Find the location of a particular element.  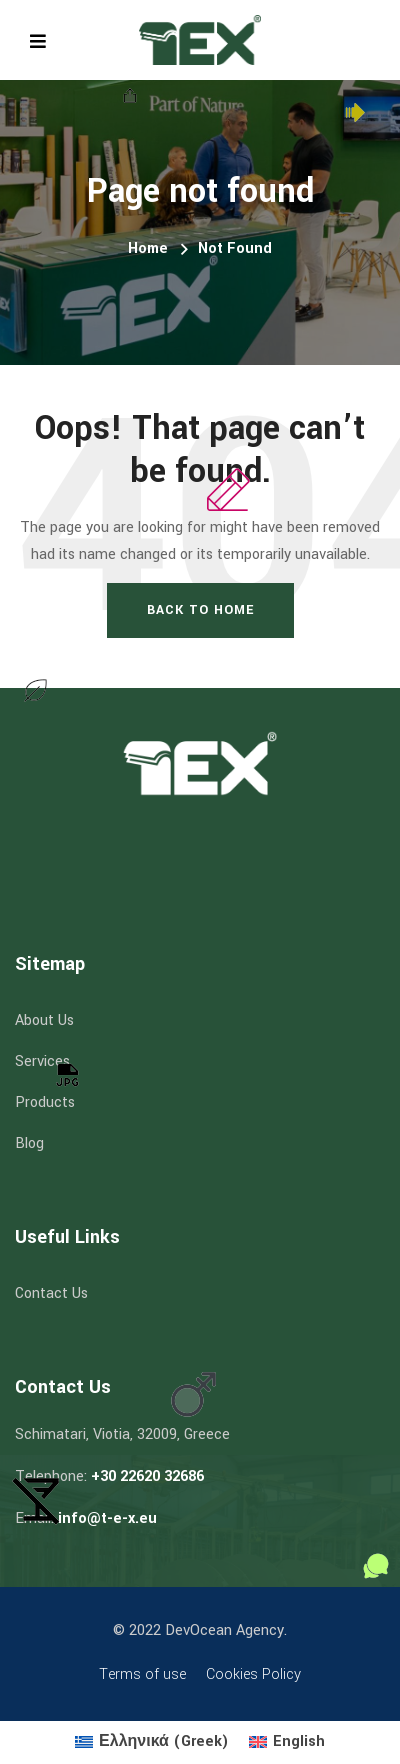

export or share content to another app is located at coordinates (130, 96).